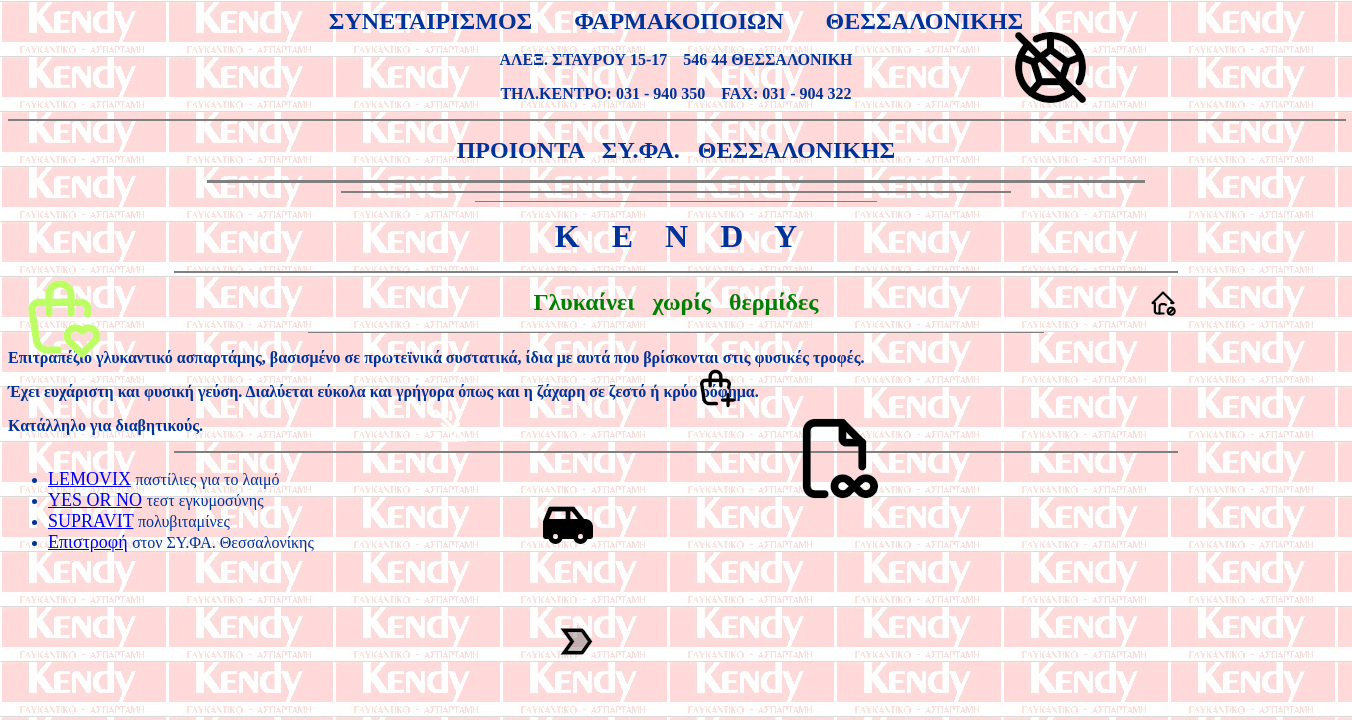 The height and width of the screenshot is (720, 1352). I want to click on a file with unlimited or infinite storage, so click(834, 458).